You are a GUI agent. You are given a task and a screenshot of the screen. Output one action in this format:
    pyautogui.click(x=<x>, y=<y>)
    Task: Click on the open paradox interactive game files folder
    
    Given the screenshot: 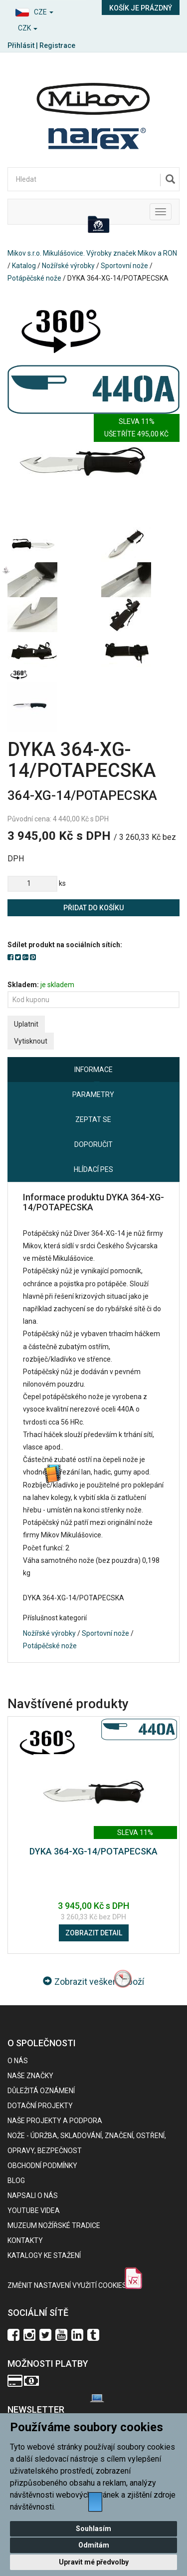 What is the action you would take?
    pyautogui.click(x=98, y=225)
    